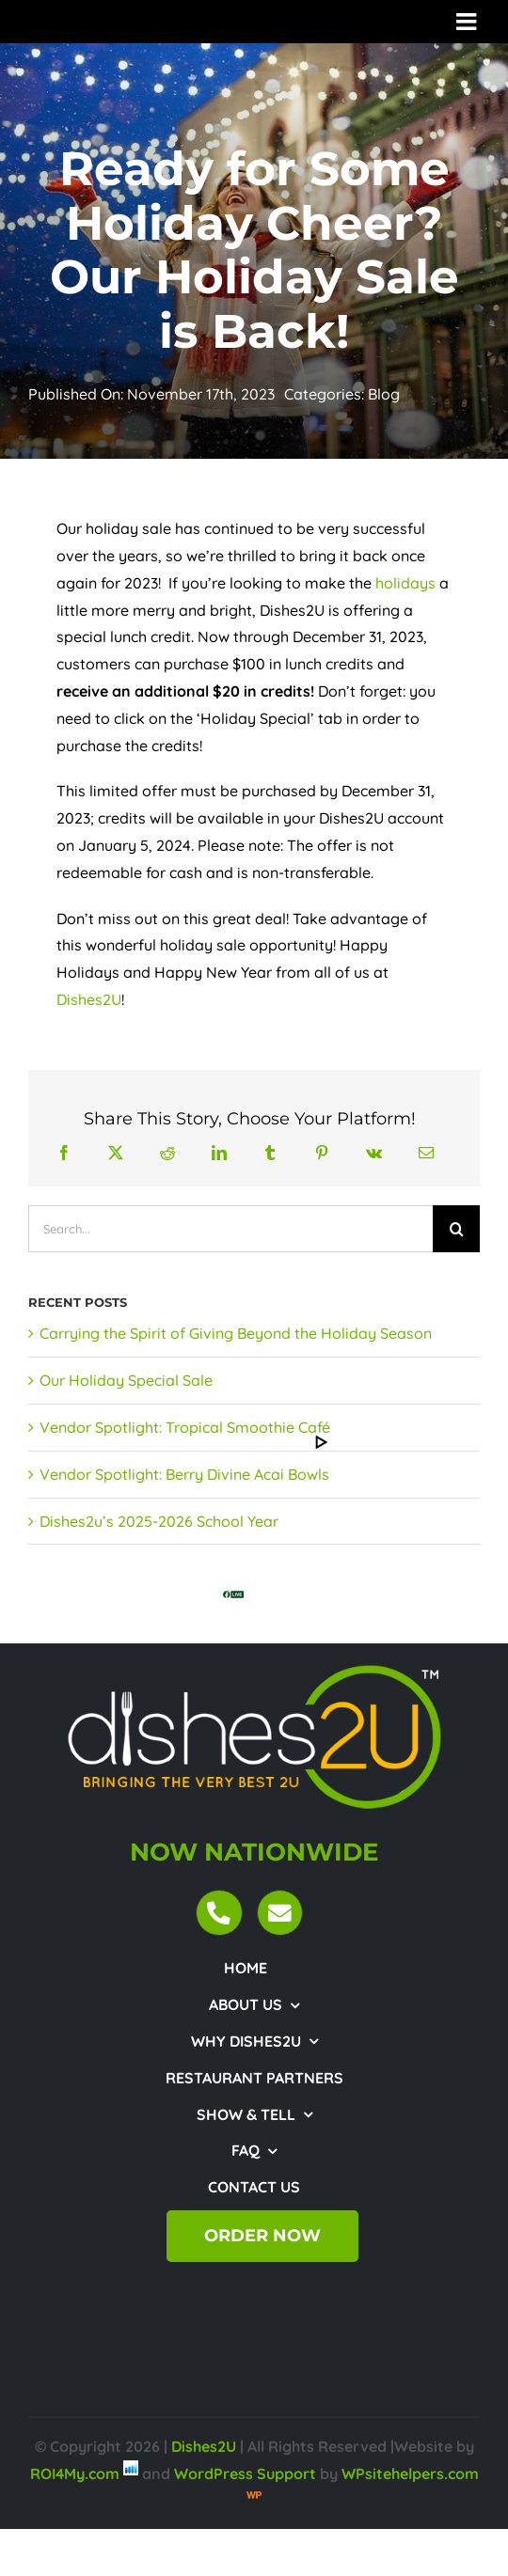 Image resolution: width=508 pixels, height=2576 pixels. I want to click on start a facebook live broadcast, so click(233, 1594).